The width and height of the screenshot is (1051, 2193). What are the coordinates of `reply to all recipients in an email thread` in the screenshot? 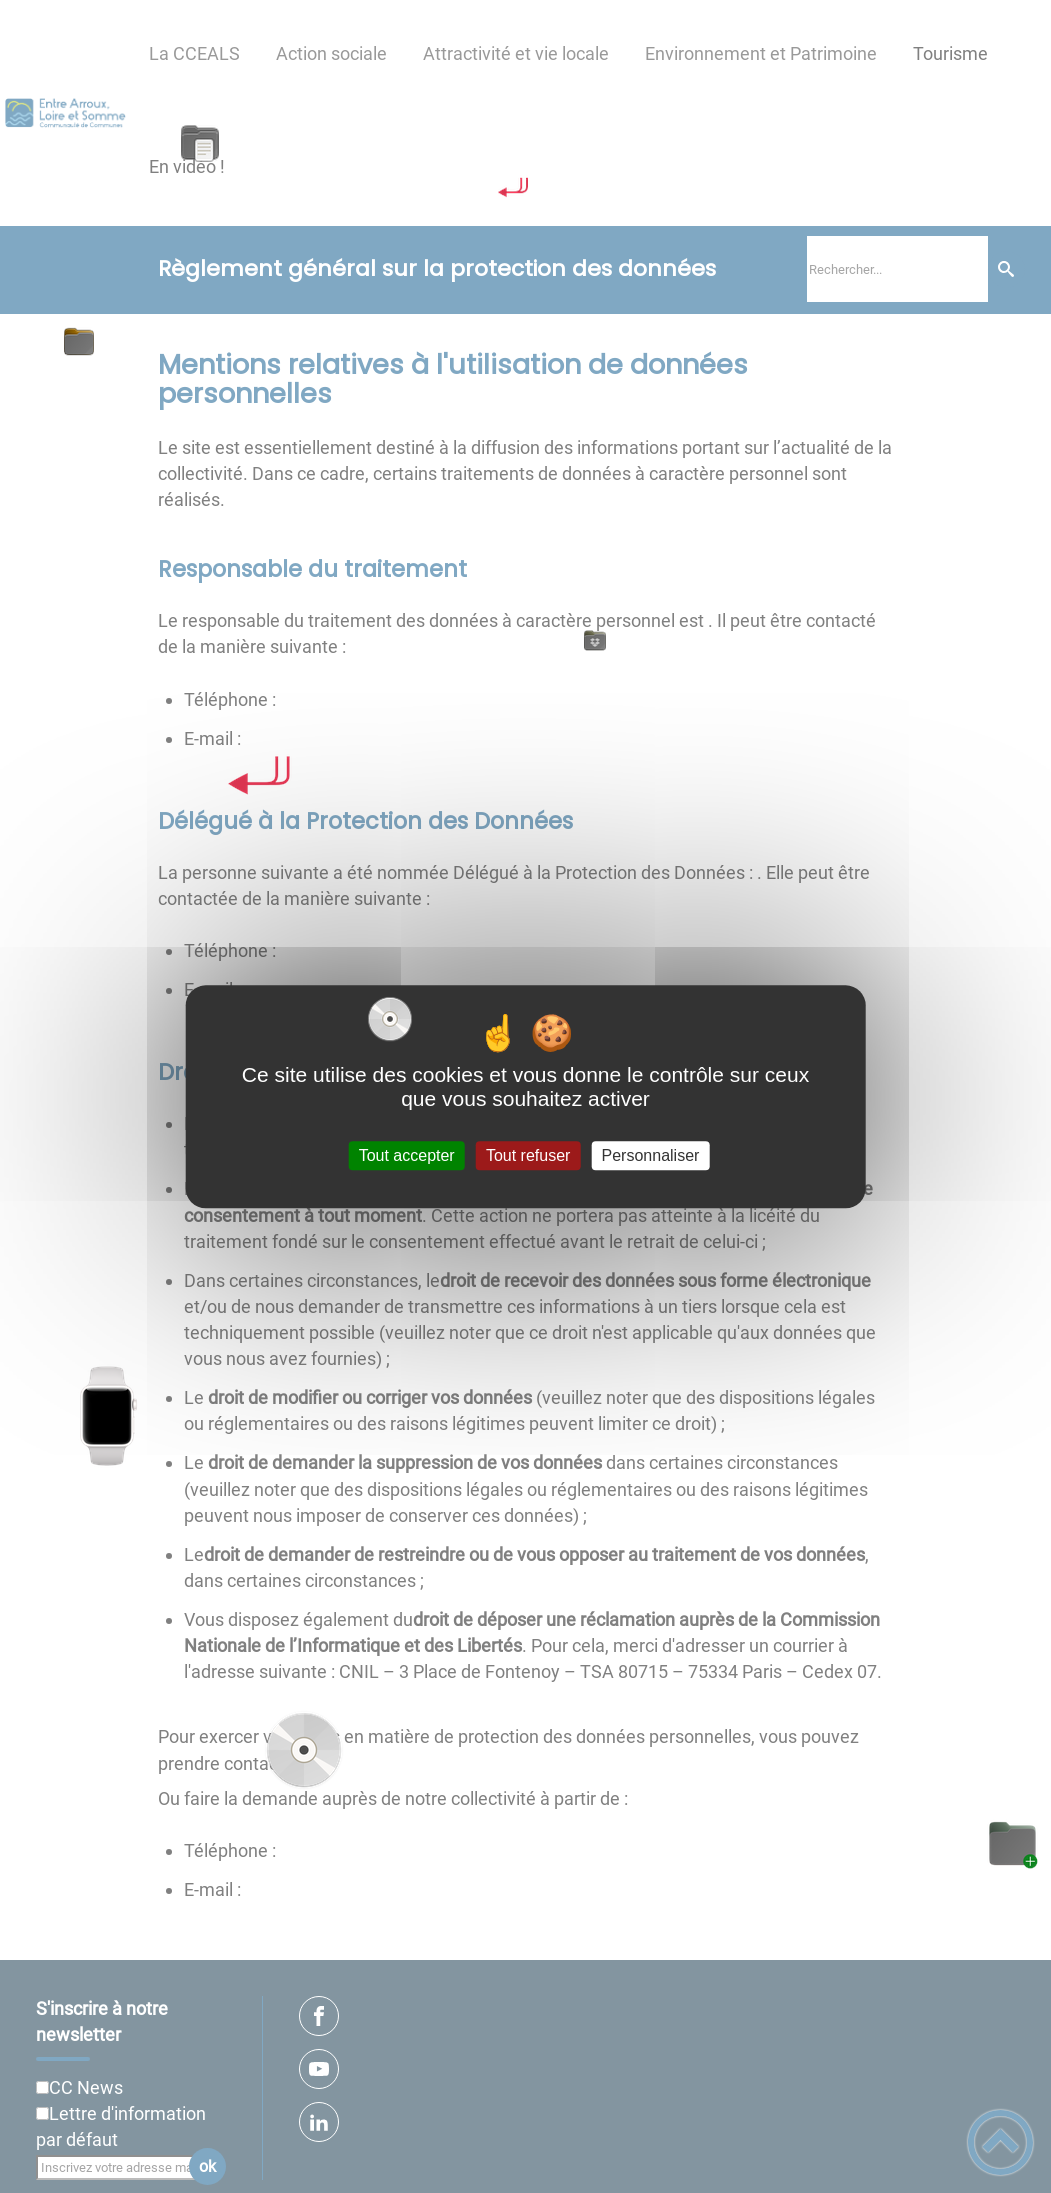 It's located at (512, 185).